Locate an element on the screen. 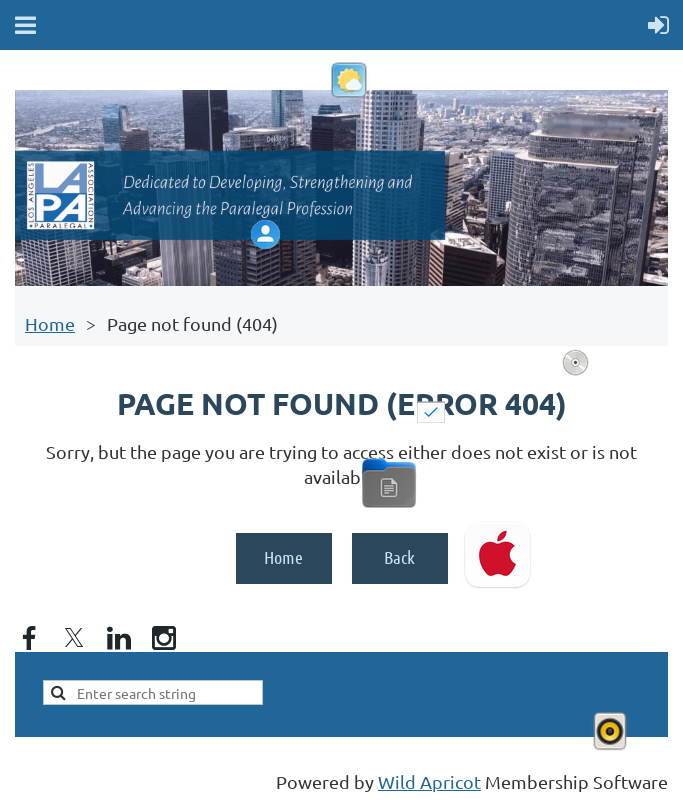 The width and height of the screenshot is (683, 807). open your documents folder is located at coordinates (389, 483).